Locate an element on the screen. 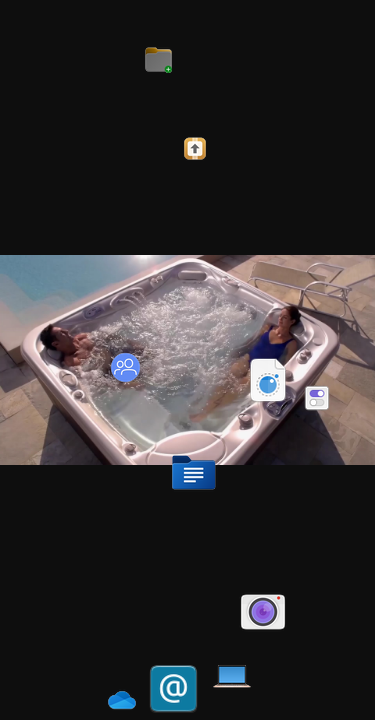 The image size is (375, 720). switch user account is located at coordinates (125, 367).